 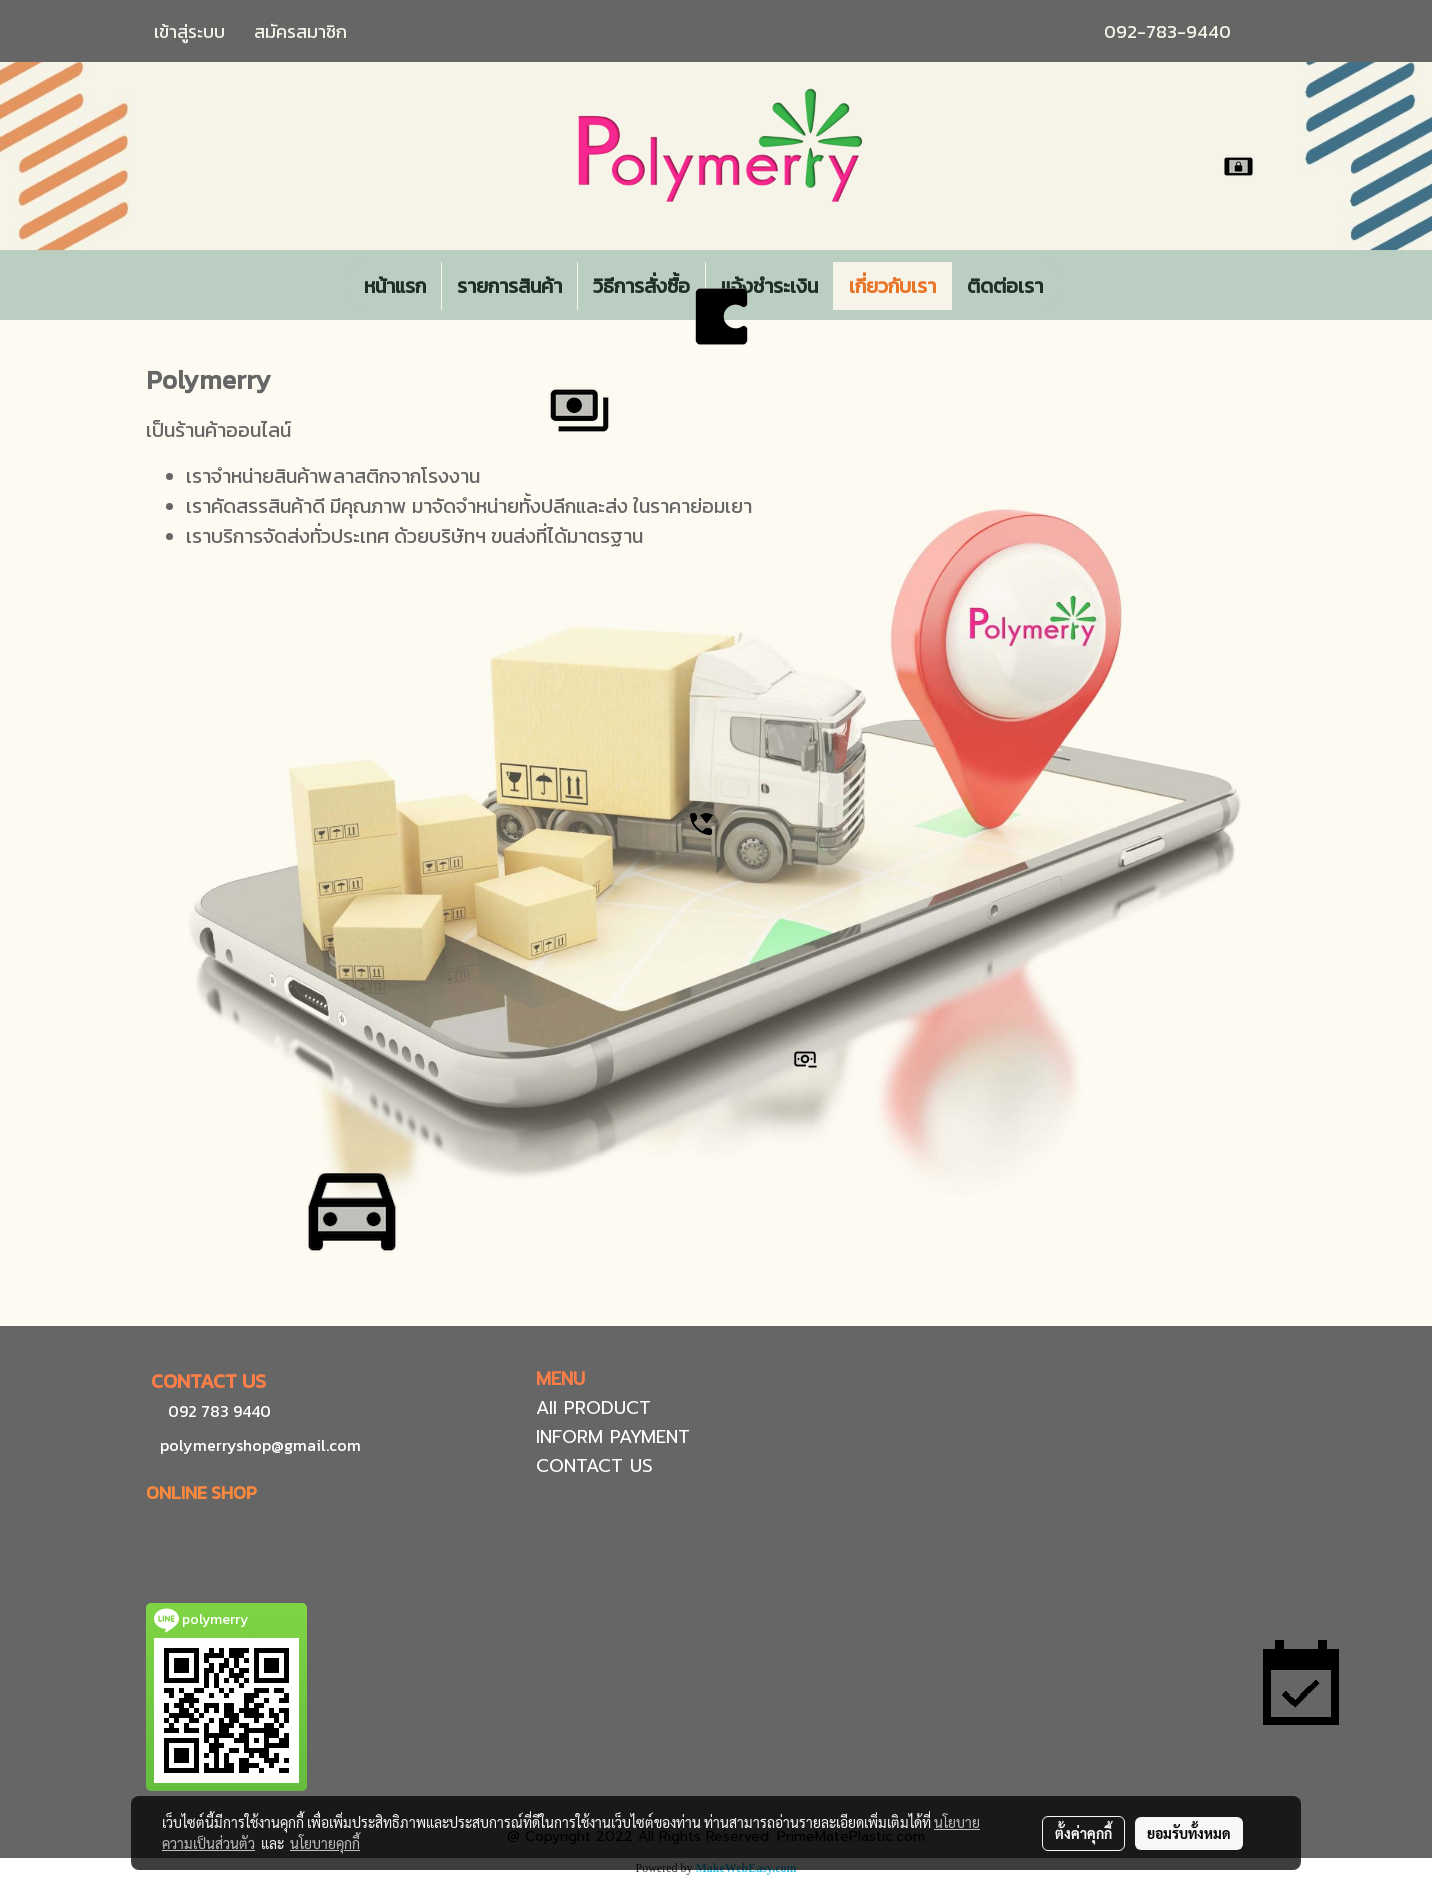 What do you see at coordinates (805, 1059) in the screenshot?
I see `subtract funds or reduce balance` at bounding box center [805, 1059].